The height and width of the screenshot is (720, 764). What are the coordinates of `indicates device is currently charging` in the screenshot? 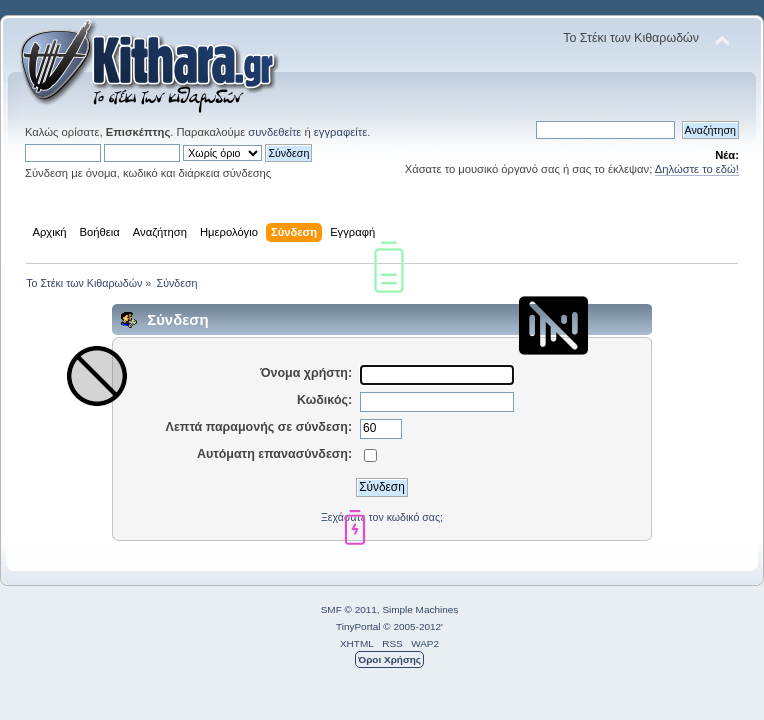 It's located at (355, 528).